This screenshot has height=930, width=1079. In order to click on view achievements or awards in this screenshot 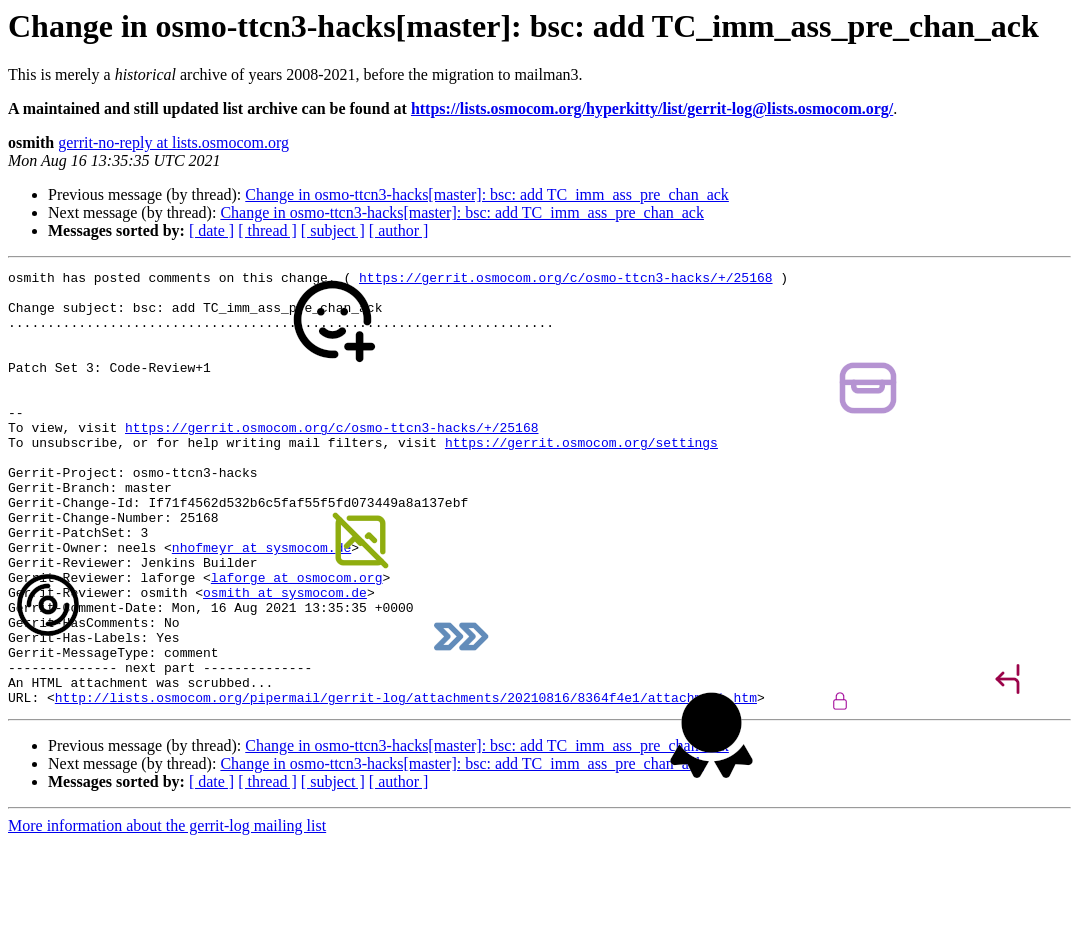, I will do `click(711, 735)`.